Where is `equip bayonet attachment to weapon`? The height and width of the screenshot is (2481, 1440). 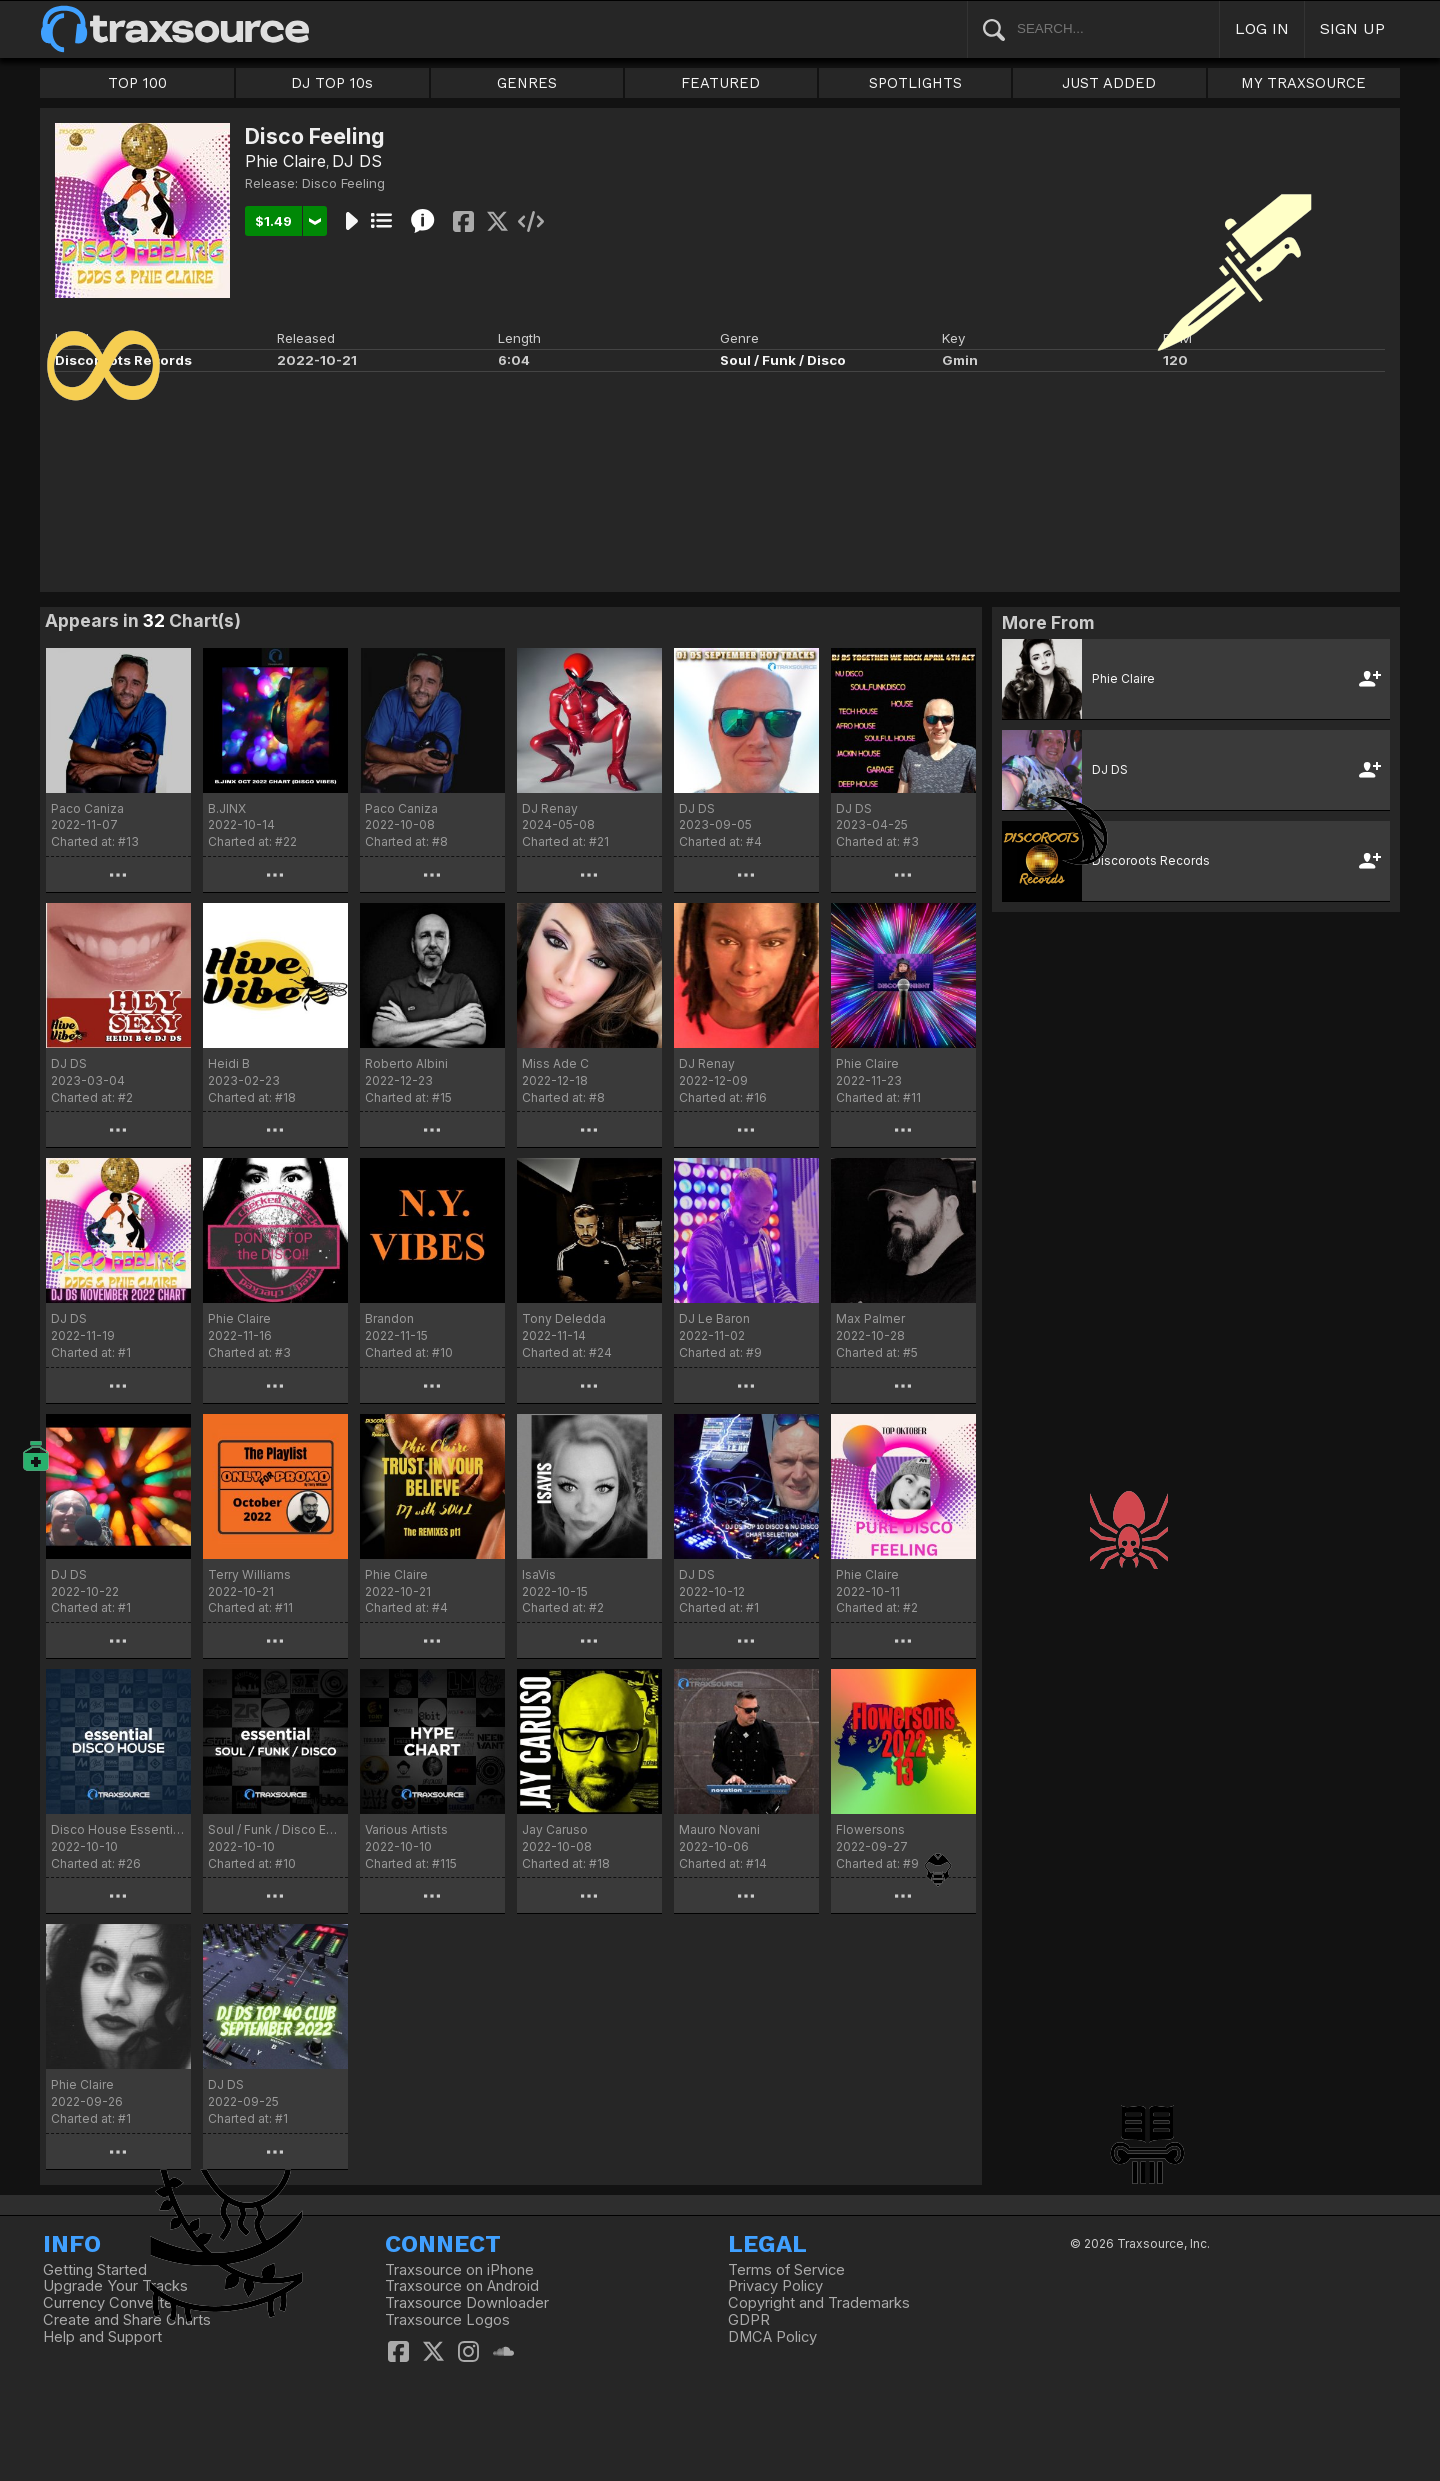
equip bayonet attachment to weapon is located at coordinates (1234, 272).